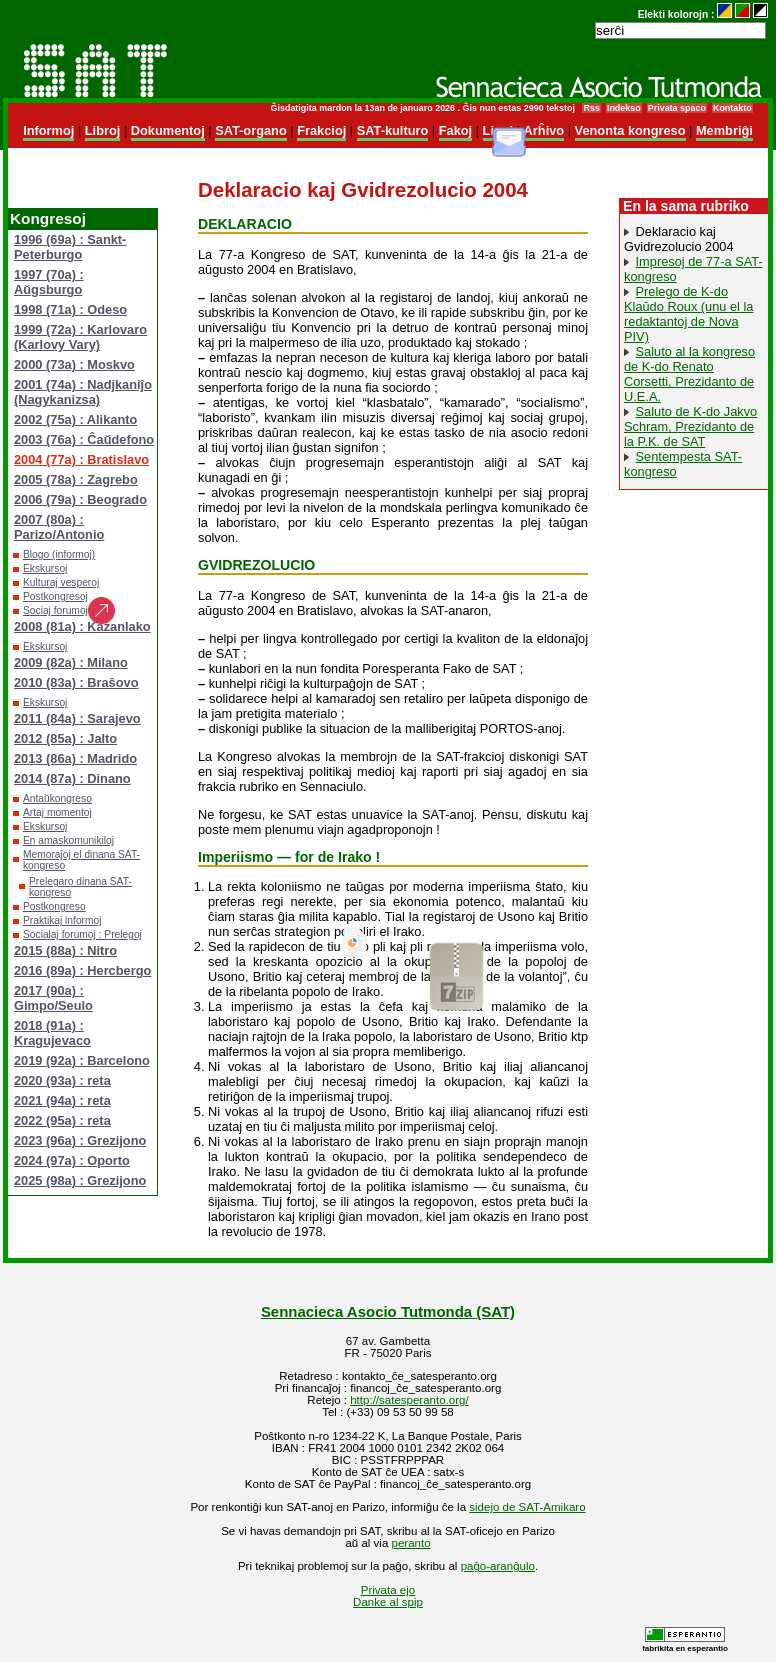 The height and width of the screenshot is (1662, 776). Describe the element at coordinates (509, 142) in the screenshot. I see `open the mail application` at that location.